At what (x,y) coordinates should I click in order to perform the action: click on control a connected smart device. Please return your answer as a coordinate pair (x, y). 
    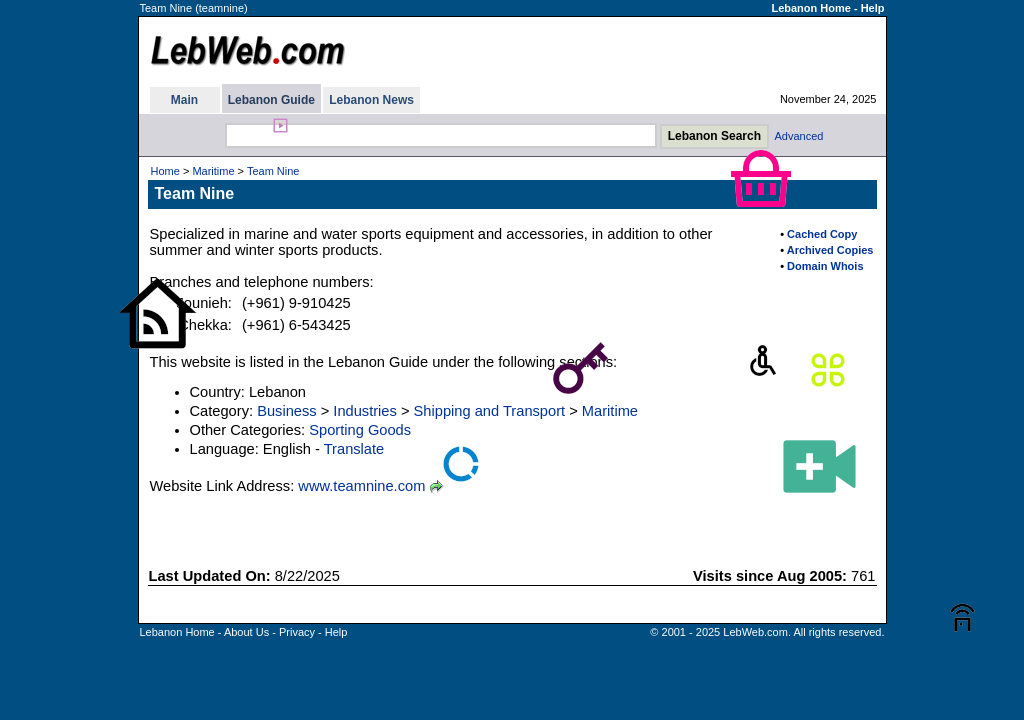
    Looking at the image, I should click on (962, 617).